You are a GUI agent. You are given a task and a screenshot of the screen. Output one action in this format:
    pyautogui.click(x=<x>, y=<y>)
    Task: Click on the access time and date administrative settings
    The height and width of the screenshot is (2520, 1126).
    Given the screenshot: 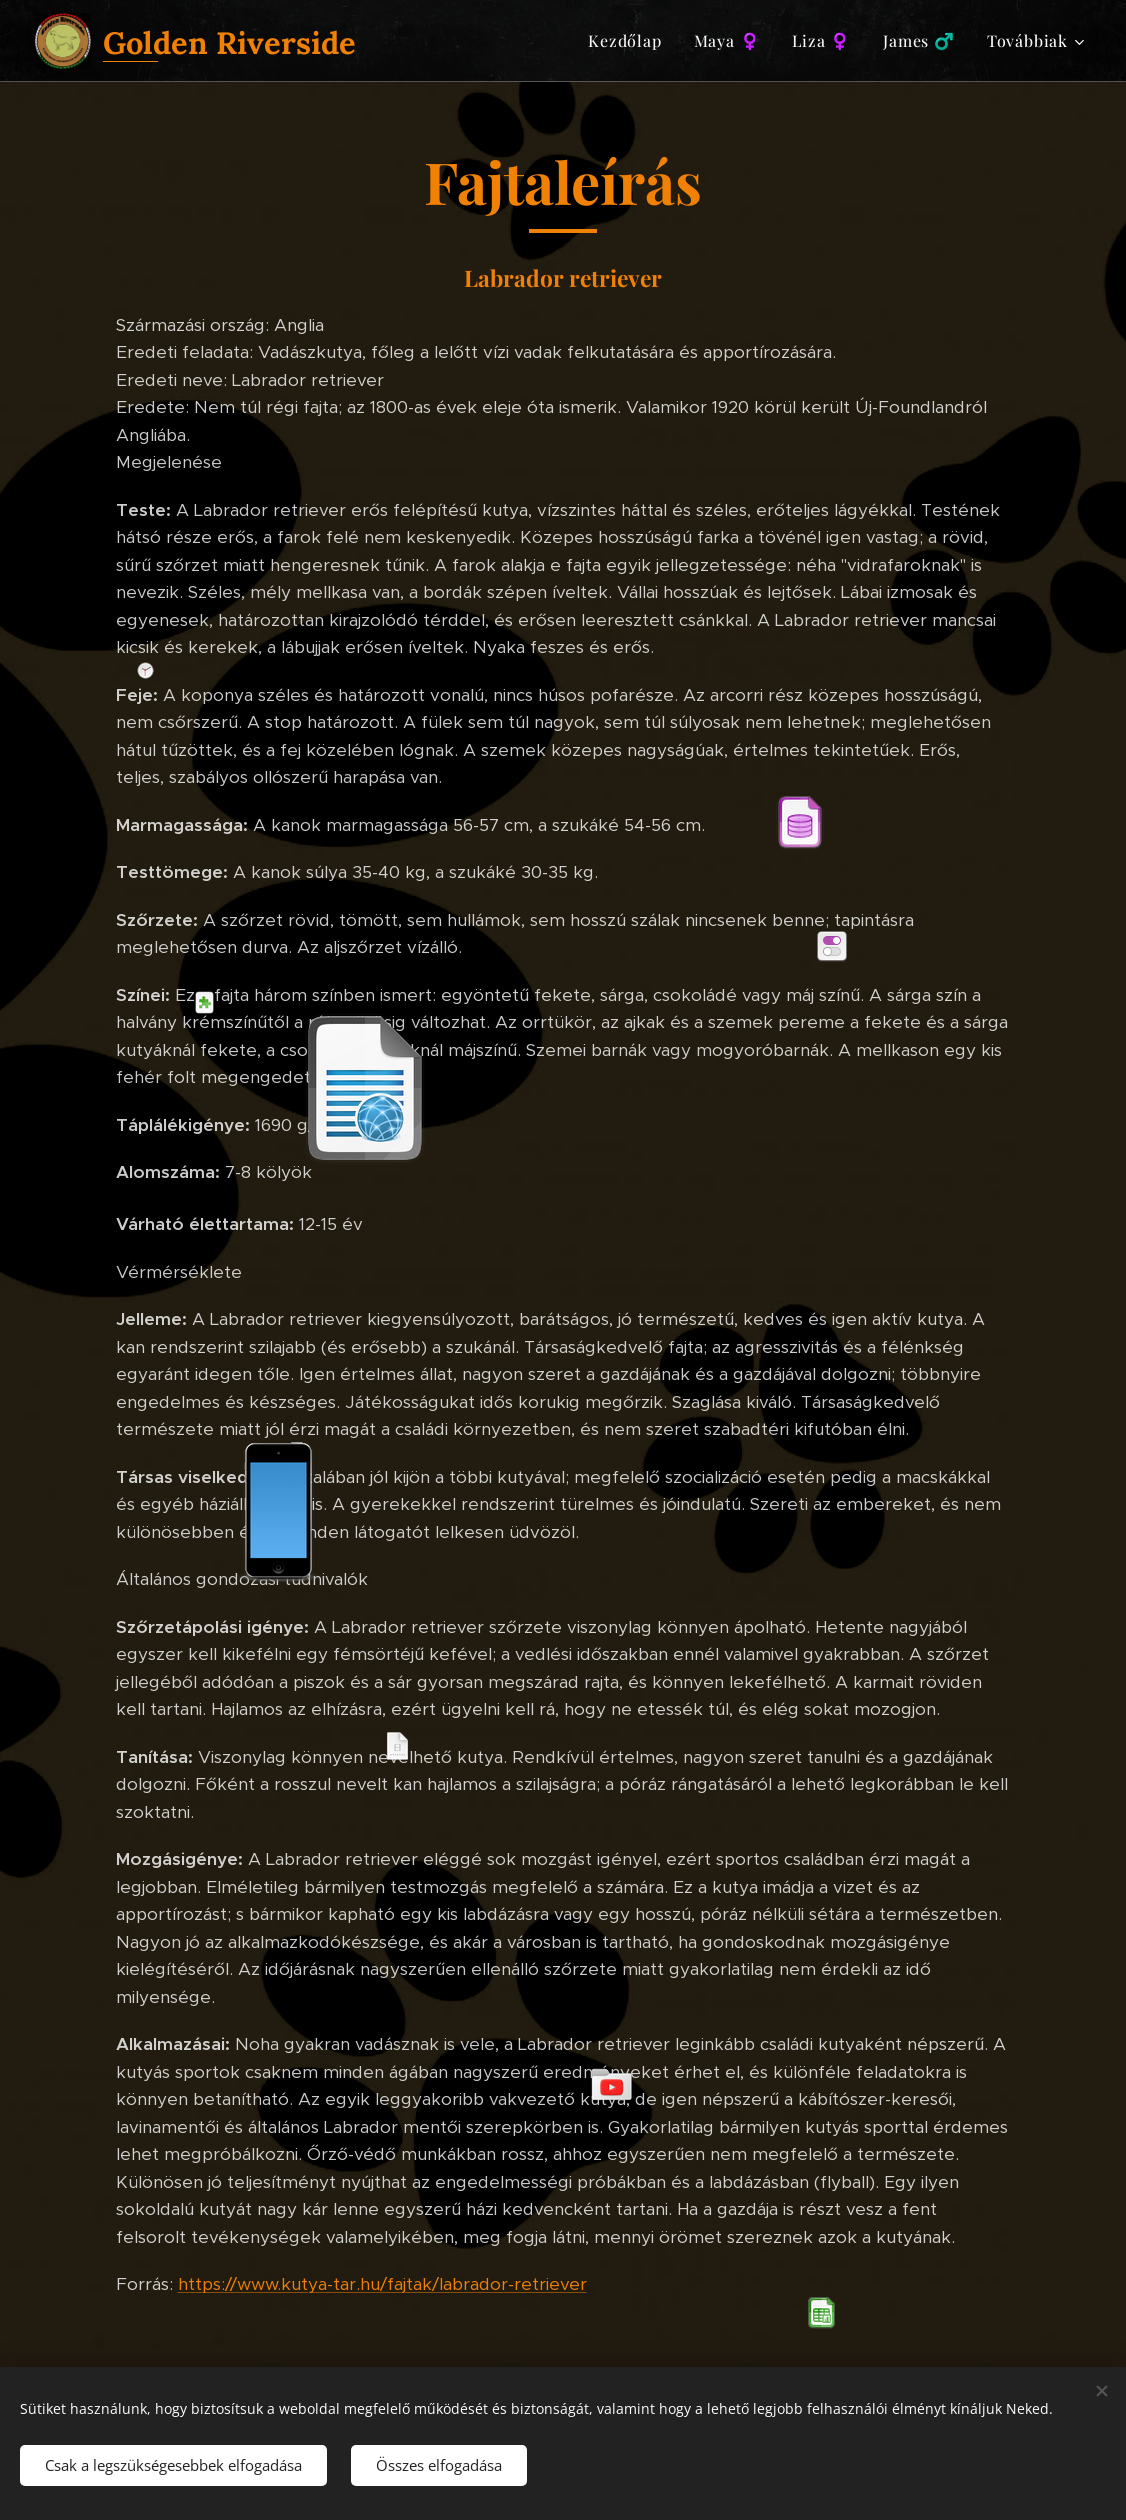 What is the action you would take?
    pyautogui.click(x=145, y=670)
    